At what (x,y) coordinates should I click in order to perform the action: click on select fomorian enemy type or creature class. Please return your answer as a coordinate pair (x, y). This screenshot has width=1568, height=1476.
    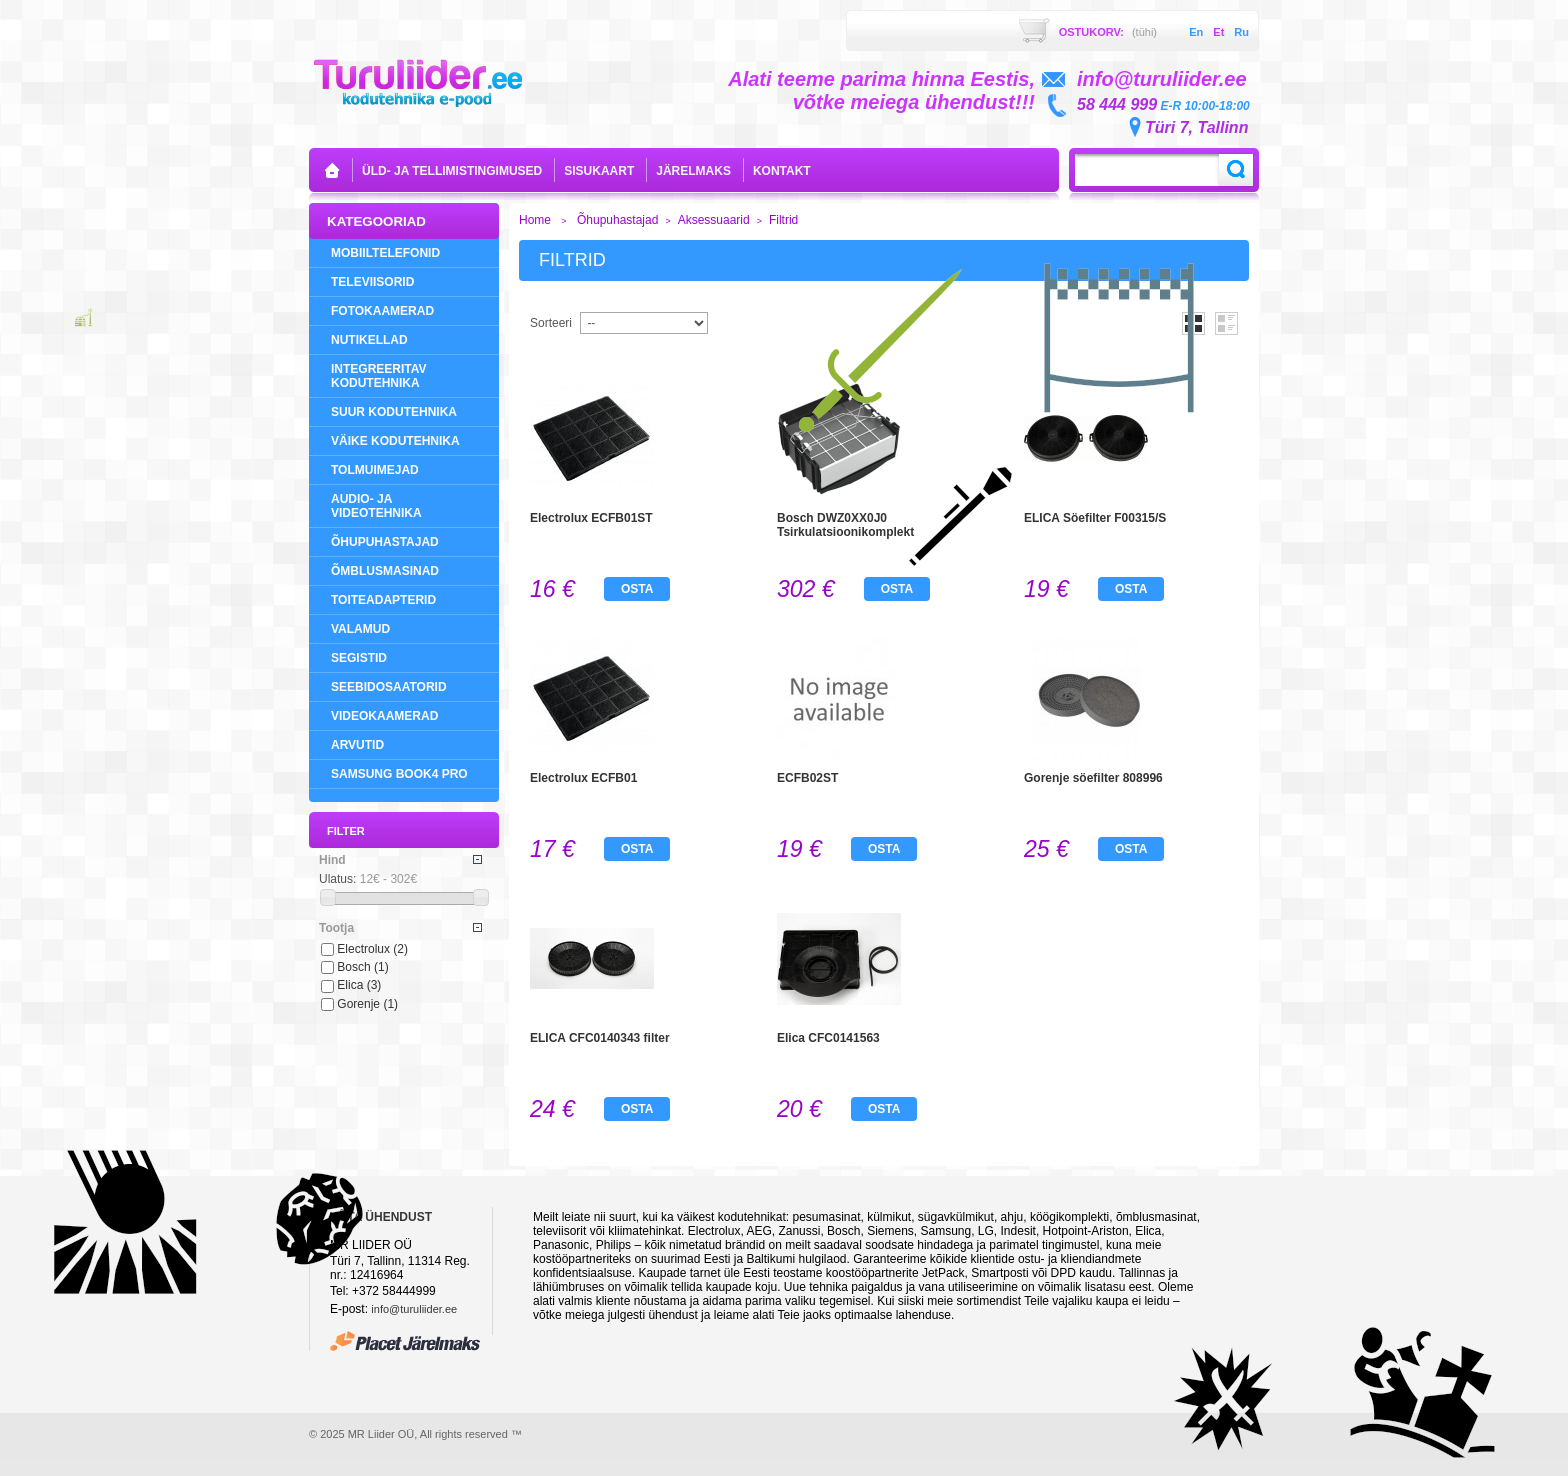
    Looking at the image, I should click on (1422, 1385).